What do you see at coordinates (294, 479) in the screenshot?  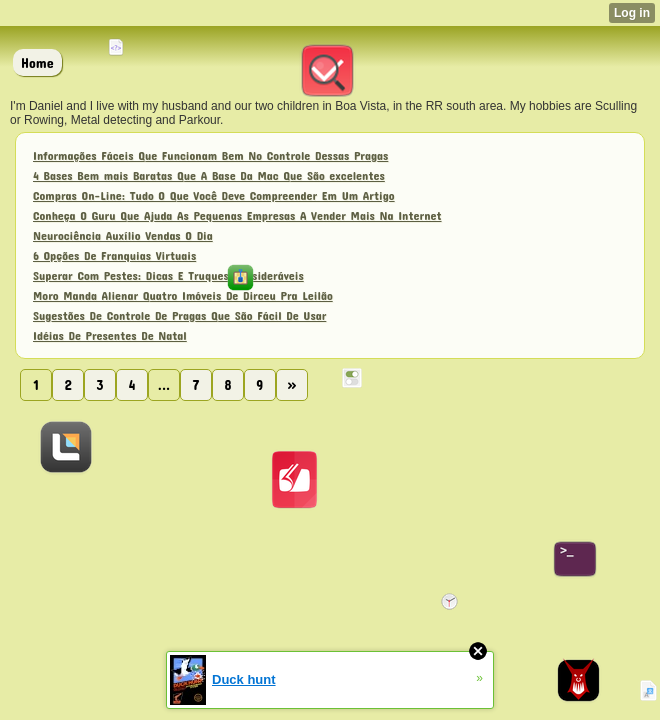 I see `an EPS image file type indicator` at bounding box center [294, 479].